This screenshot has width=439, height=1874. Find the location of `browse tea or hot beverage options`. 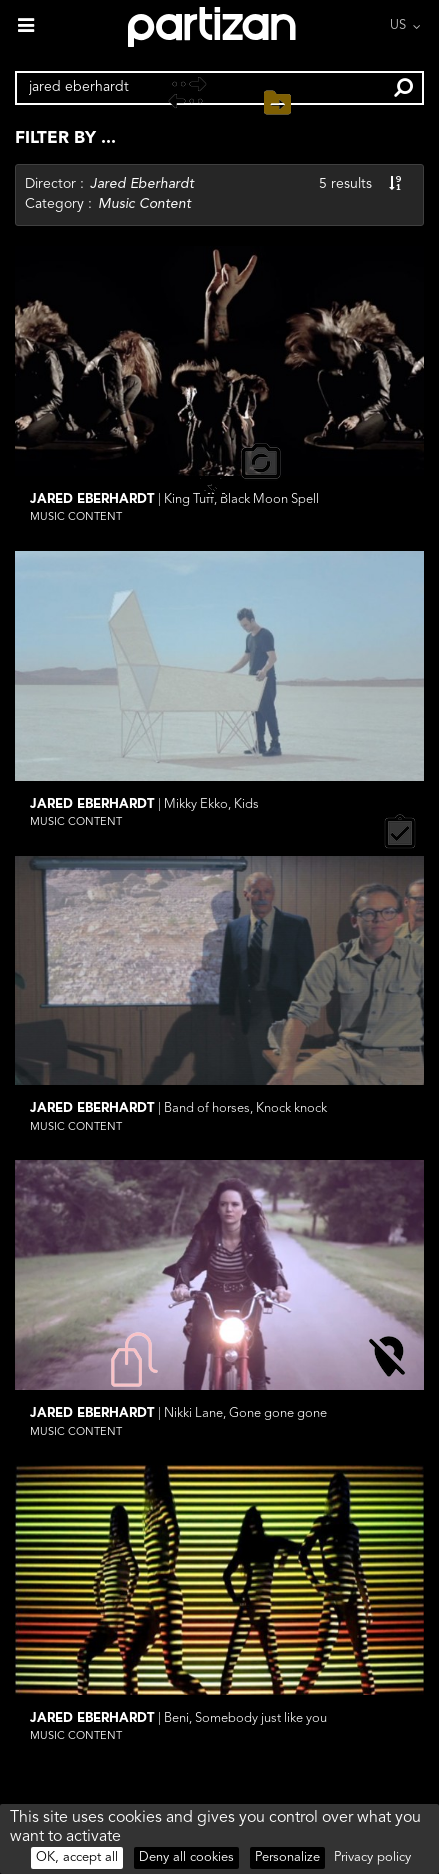

browse tea or hot beverage options is located at coordinates (132, 1361).